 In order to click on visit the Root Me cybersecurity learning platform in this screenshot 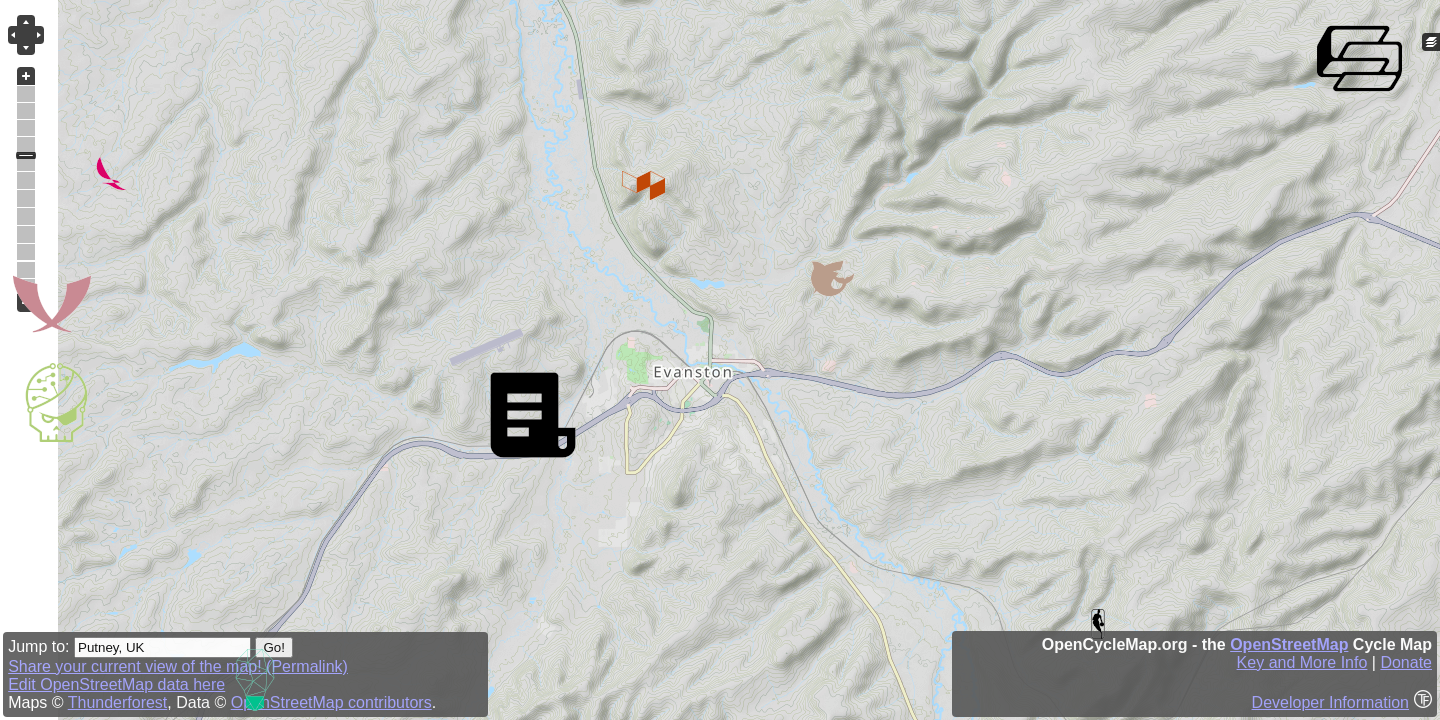, I will do `click(56, 402)`.